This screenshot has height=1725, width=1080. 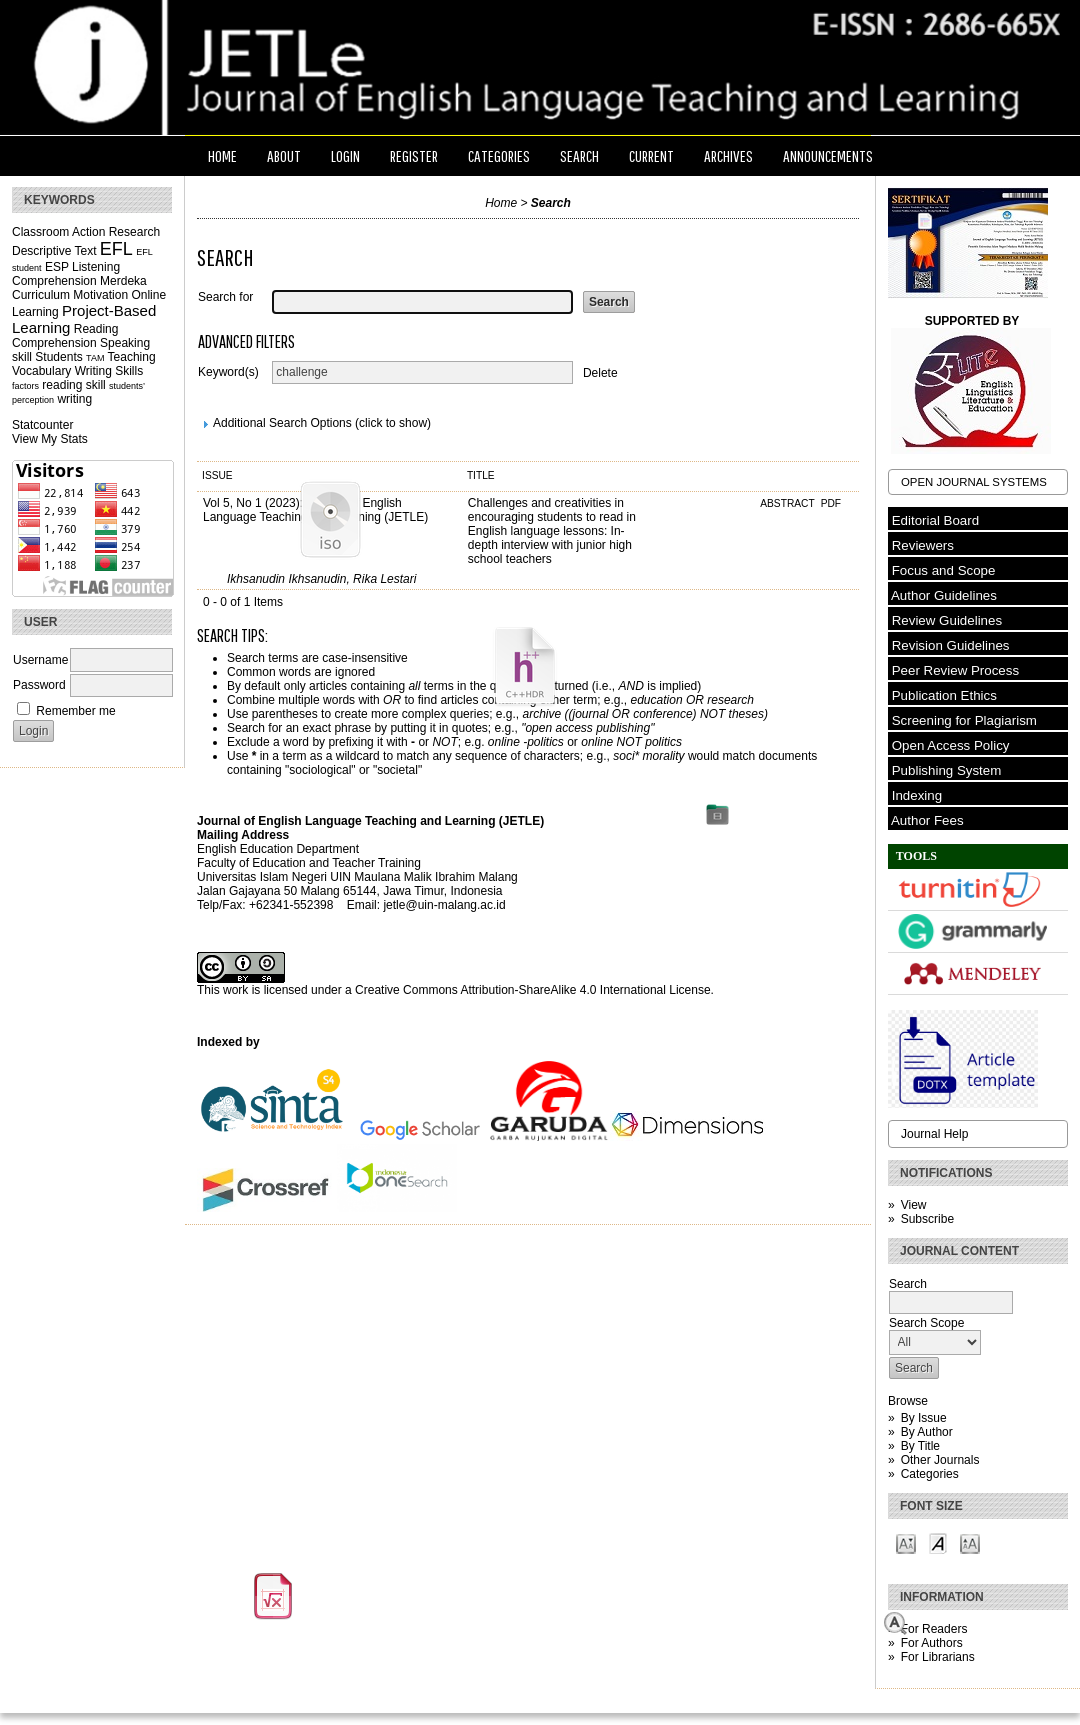 I want to click on open your videos folder, so click(x=717, y=814).